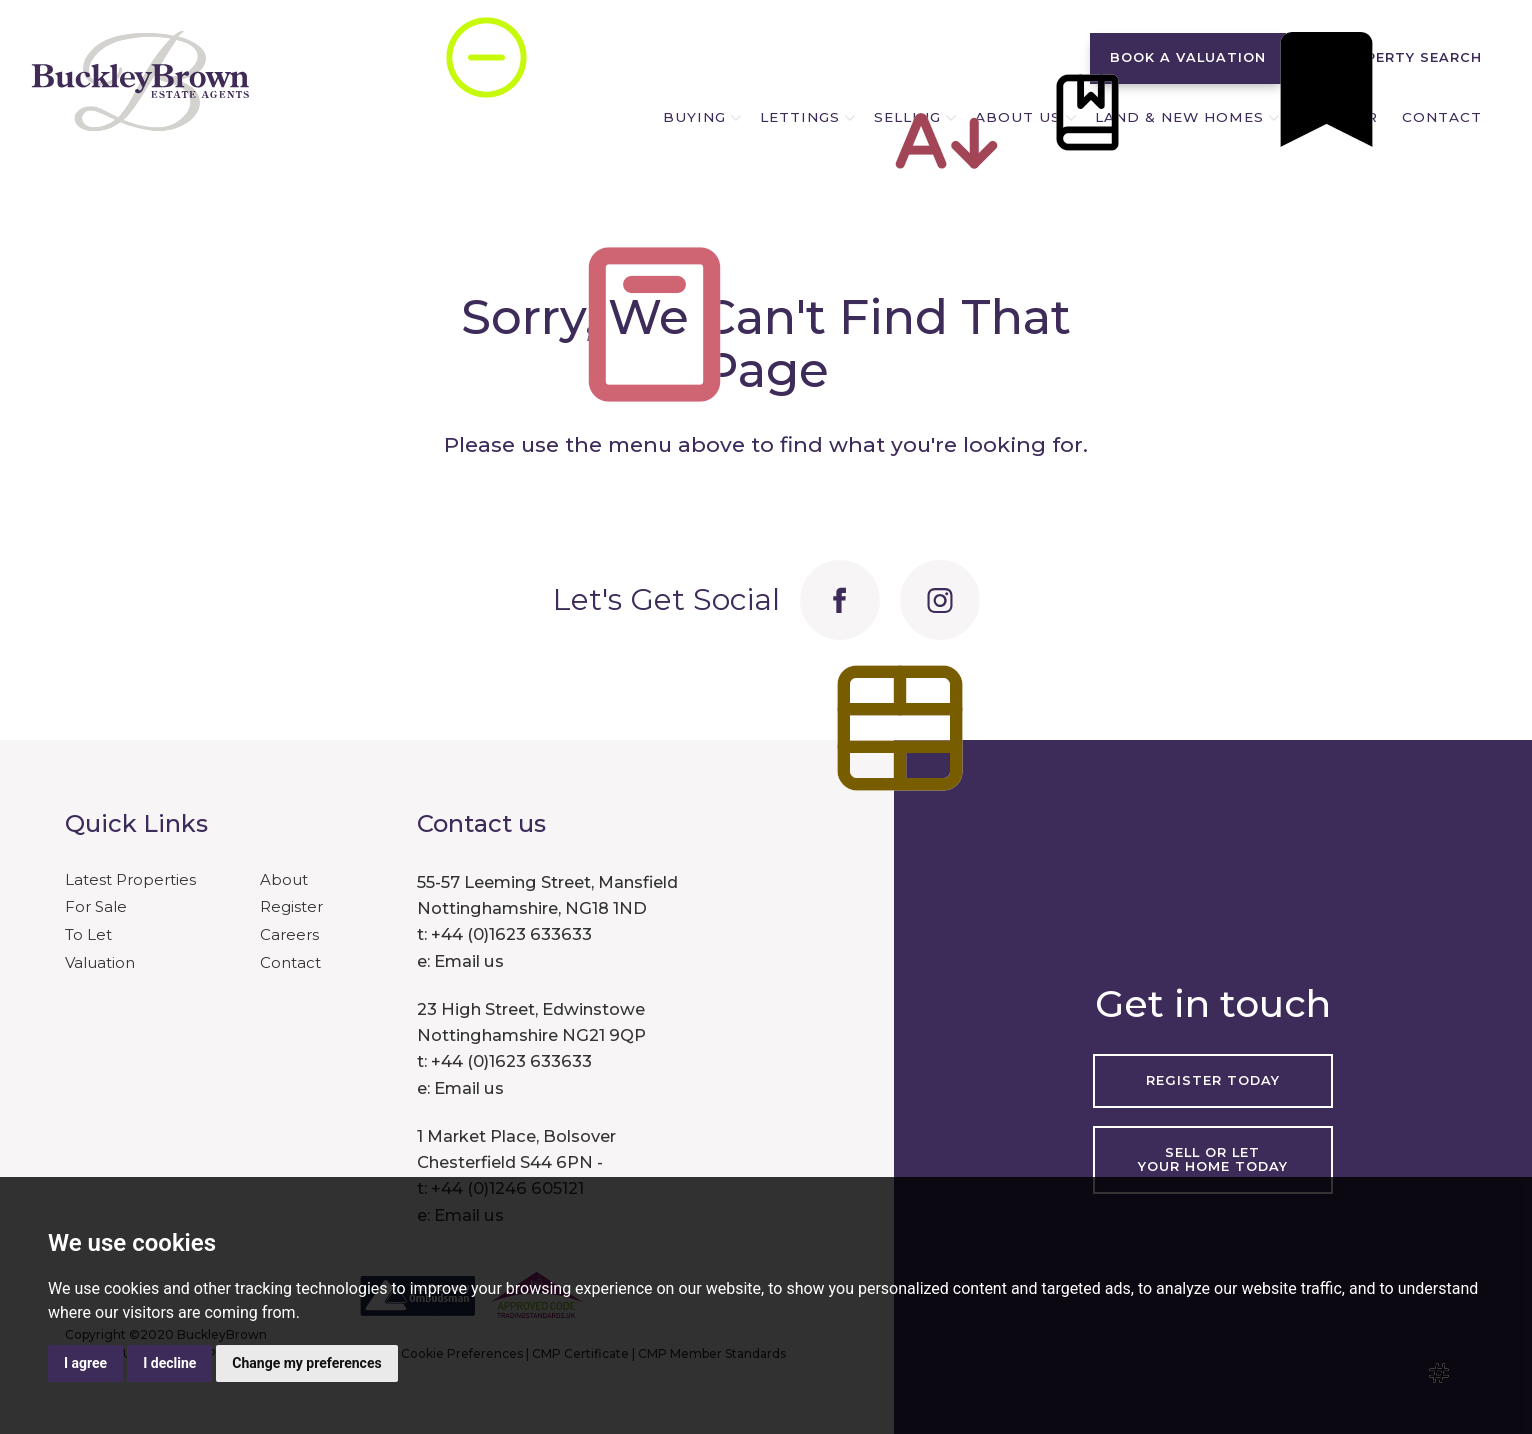  What do you see at coordinates (900, 728) in the screenshot?
I see `merge selected table cells` at bounding box center [900, 728].